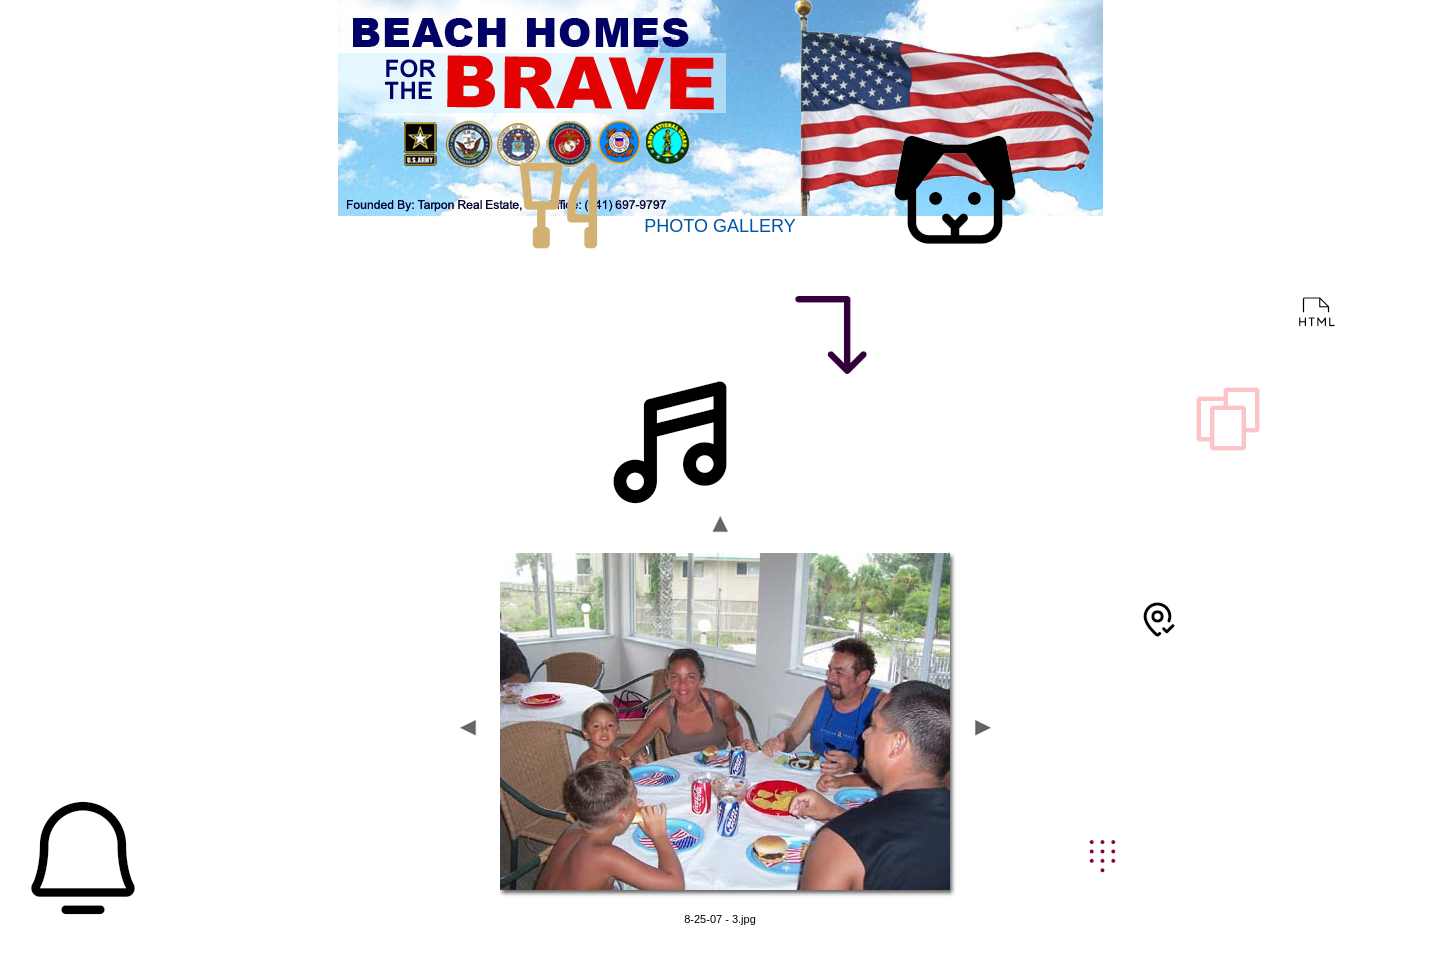  What do you see at coordinates (1228, 419) in the screenshot?
I see `view a collection of items` at bounding box center [1228, 419].